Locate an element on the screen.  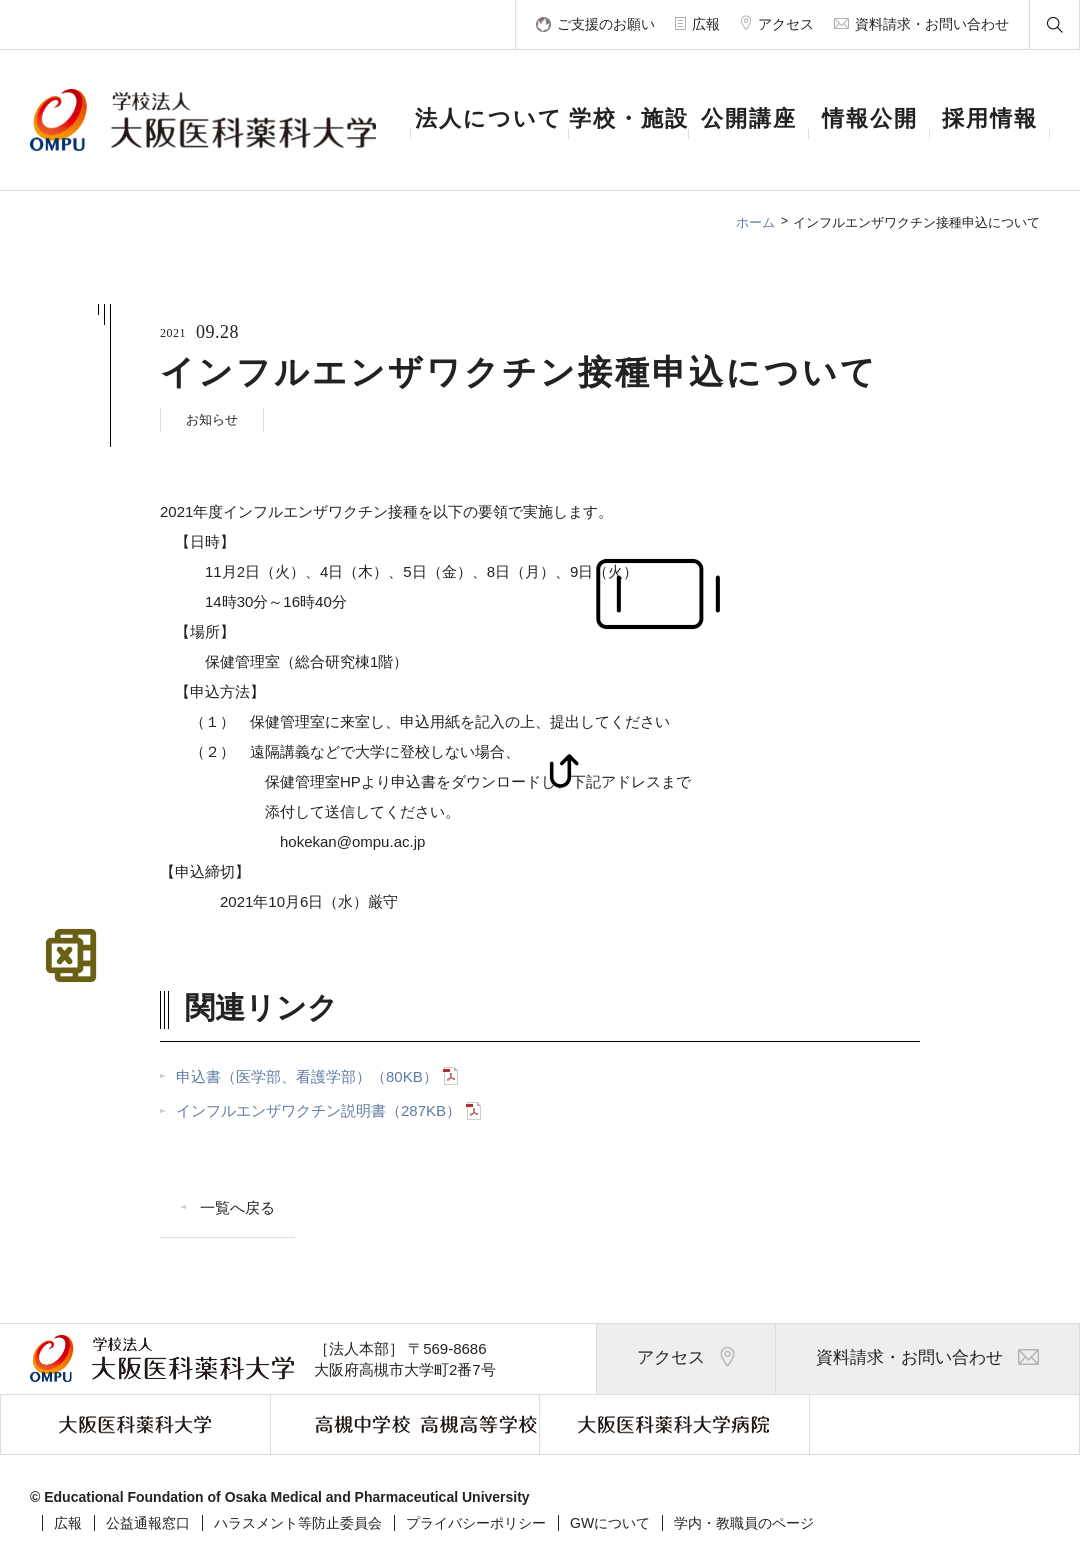
open Microsoft Excel is located at coordinates (73, 955).